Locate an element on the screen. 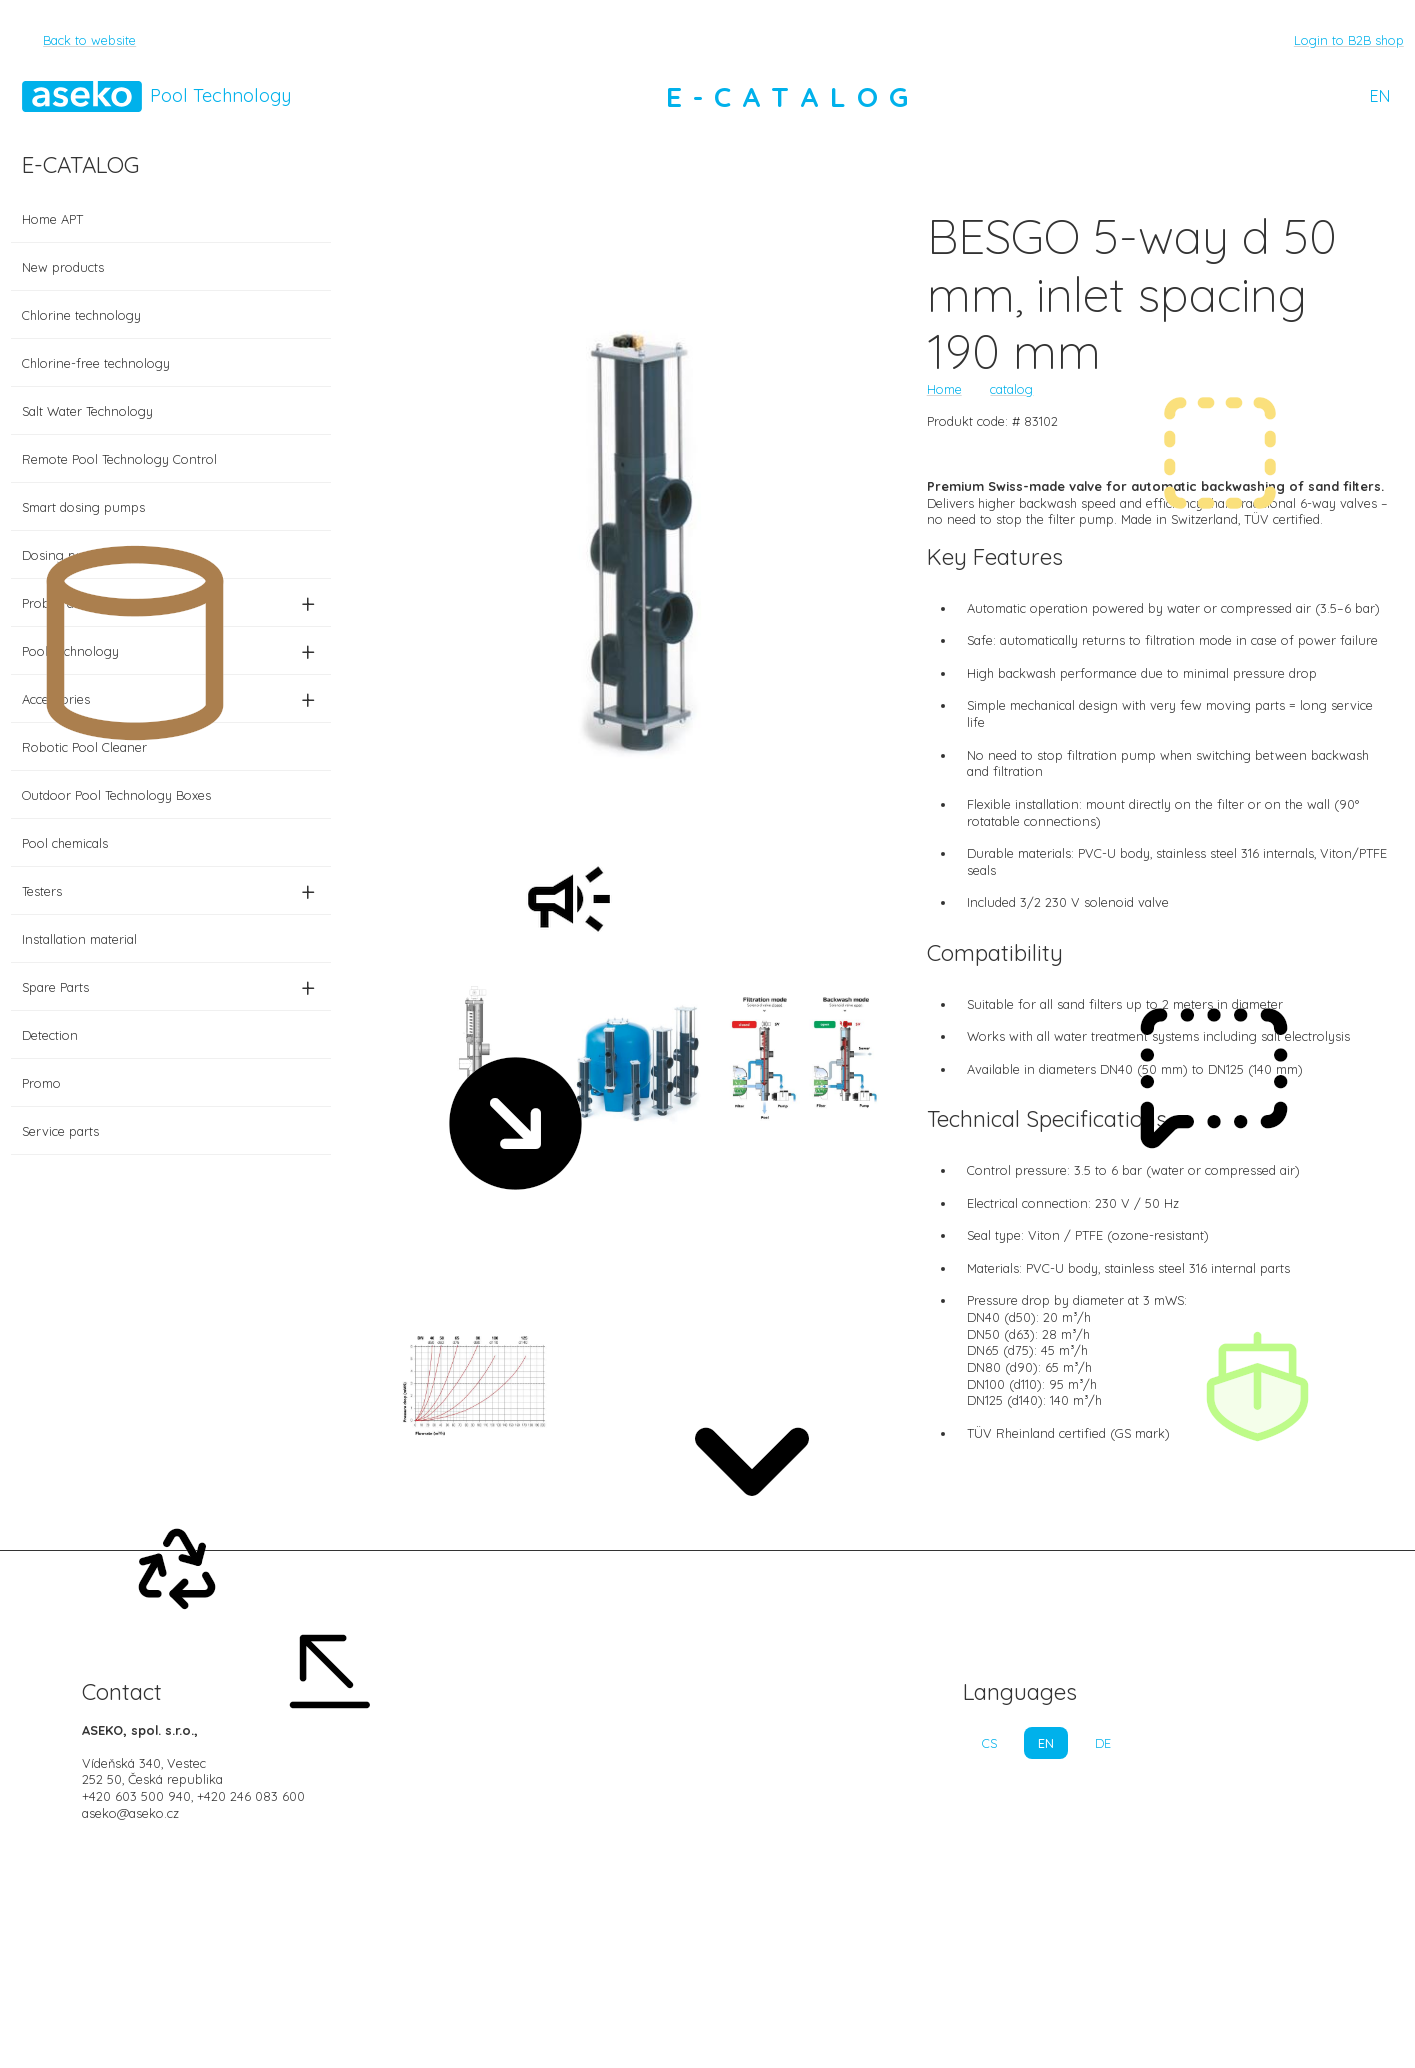 The width and height of the screenshot is (1415, 2068). represents a database or data storage is located at coordinates (135, 643).